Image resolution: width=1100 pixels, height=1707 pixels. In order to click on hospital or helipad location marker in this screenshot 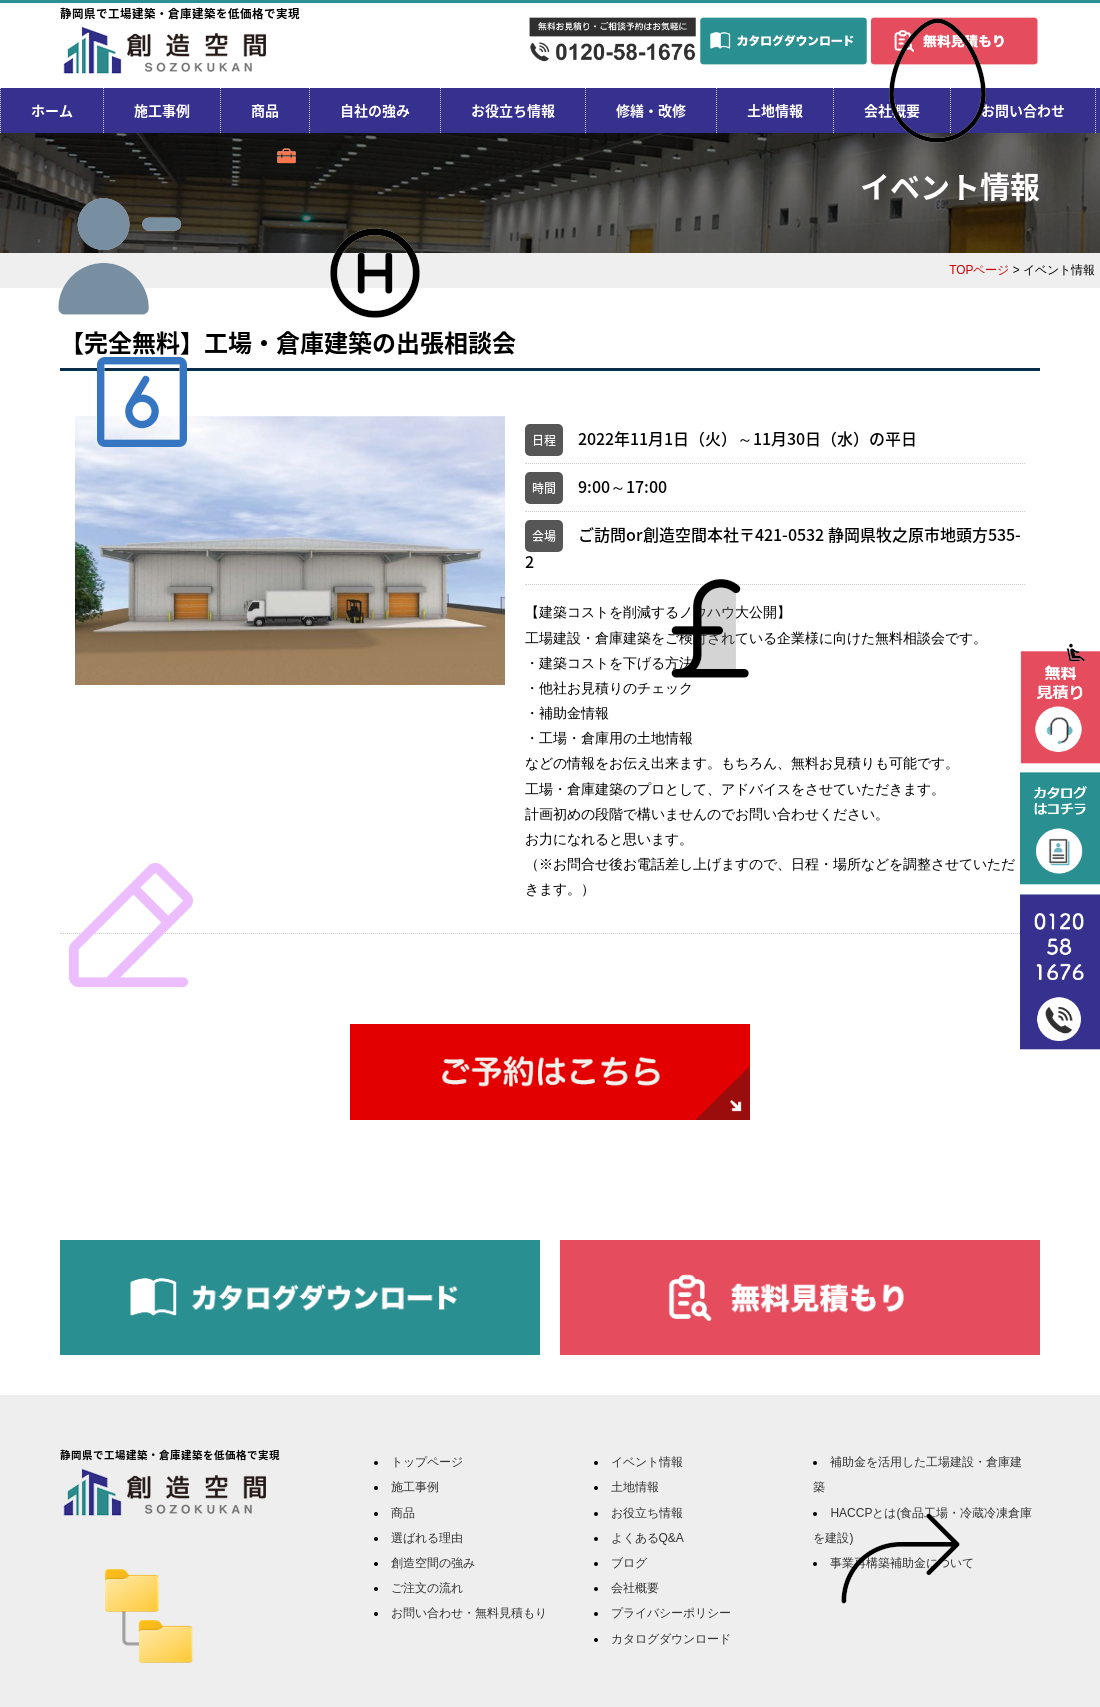, I will do `click(375, 273)`.